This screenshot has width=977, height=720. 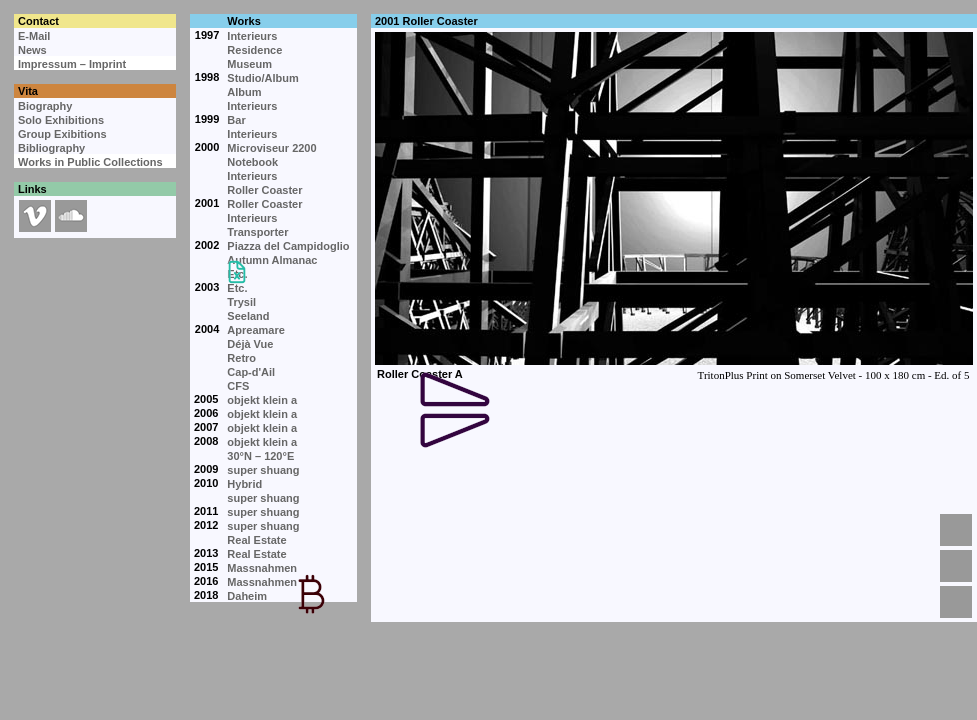 What do you see at coordinates (452, 410) in the screenshot?
I see `flip image vertically` at bounding box center [452, 410].